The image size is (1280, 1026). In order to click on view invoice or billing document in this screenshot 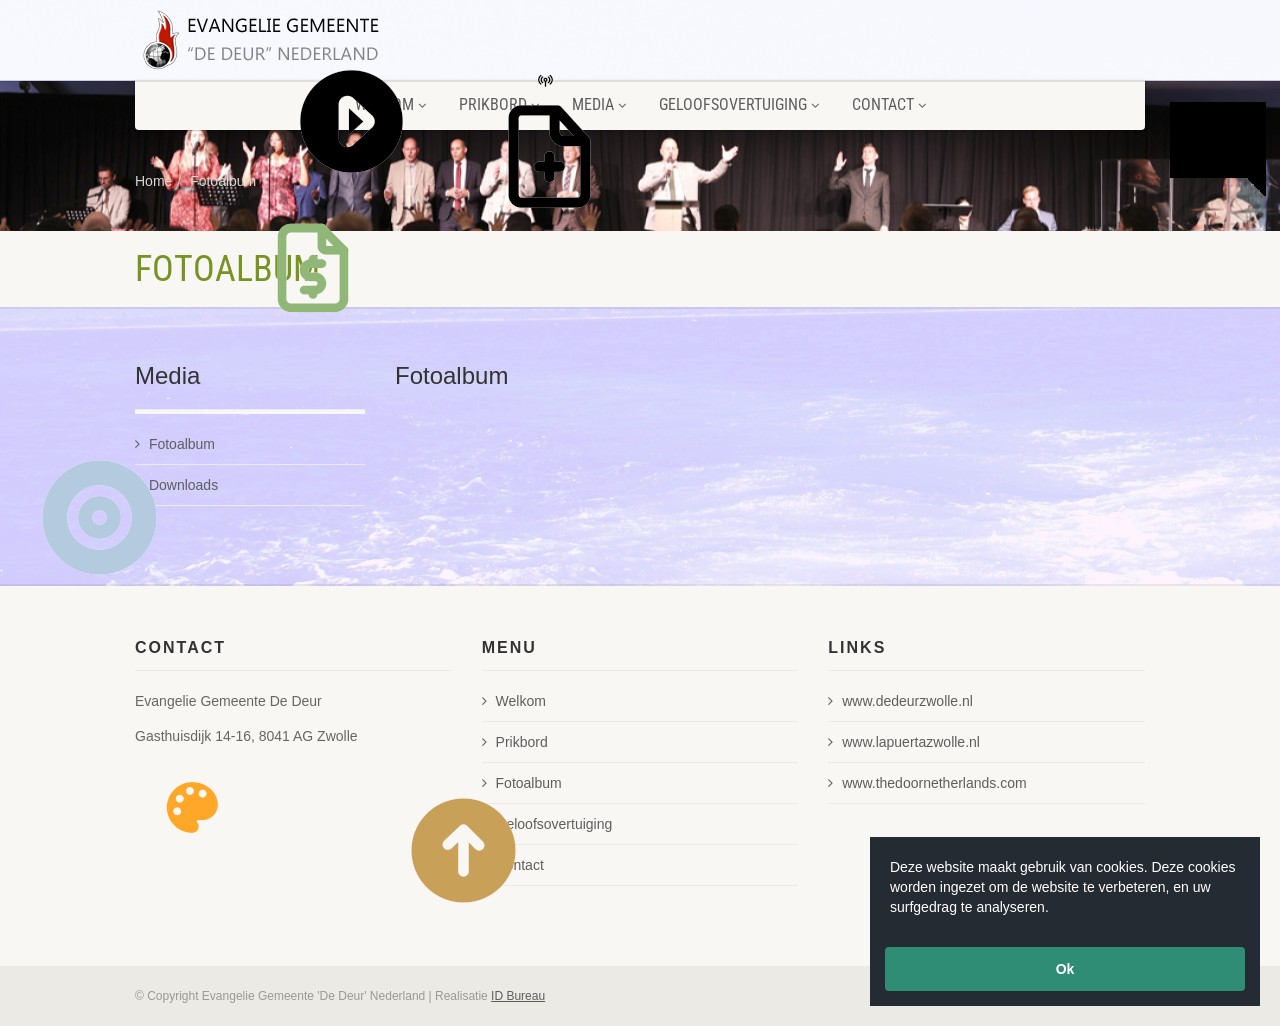, I will do `click(313, 268)`.